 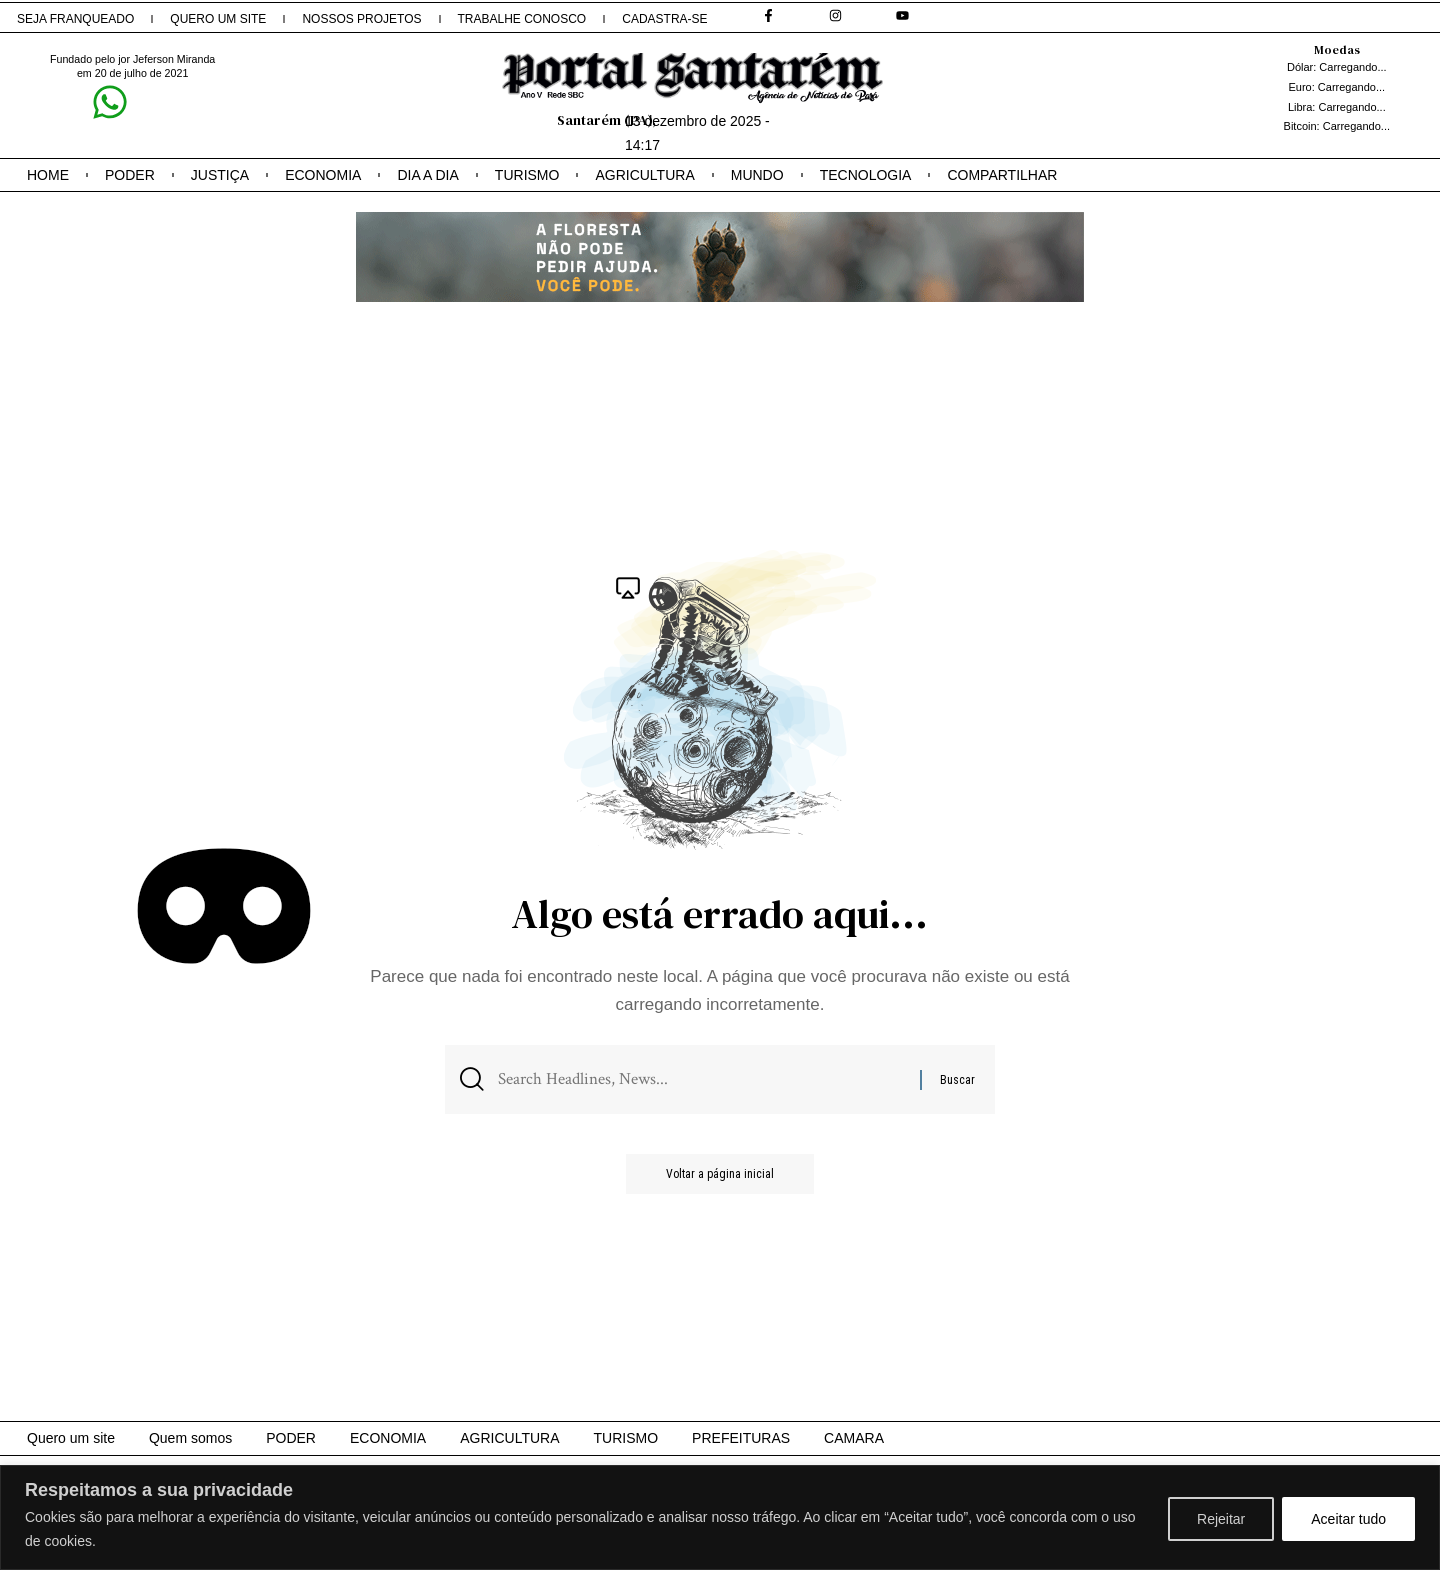 What do you see at coordinates (224, 906) in the screenshot?
I see `enable incognito or private browsing mode` at bounding box center [224, 906].